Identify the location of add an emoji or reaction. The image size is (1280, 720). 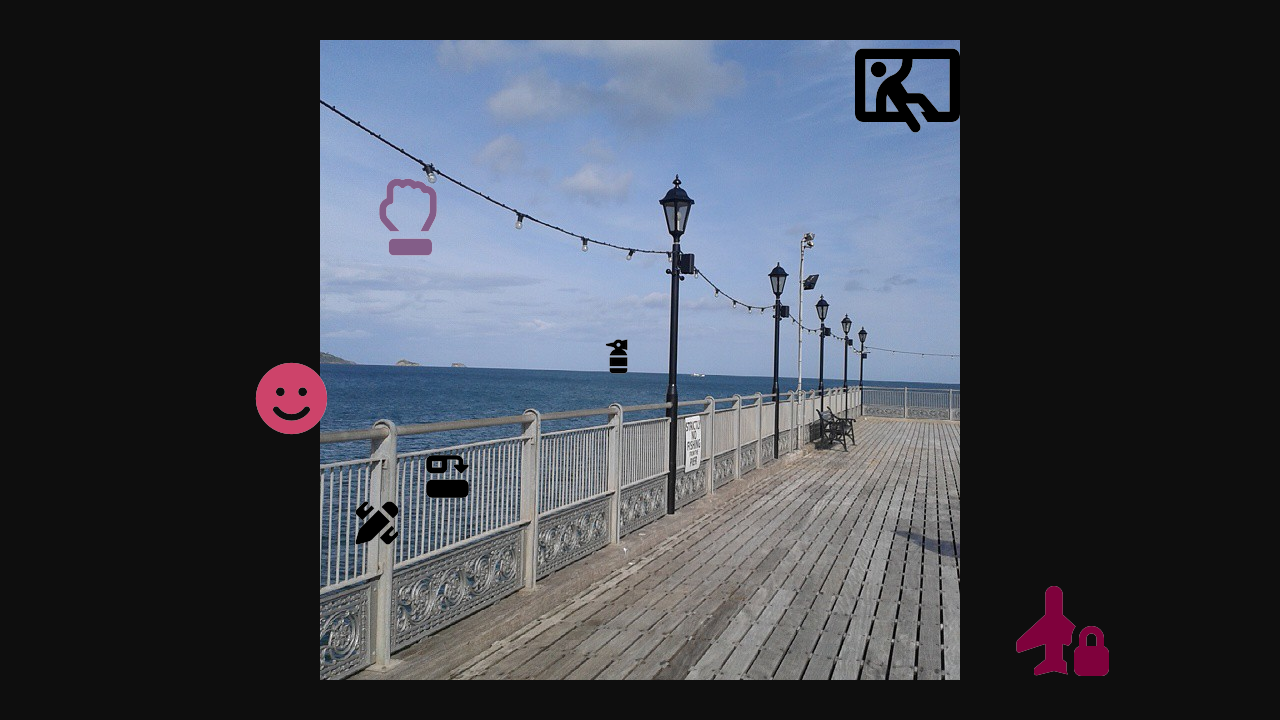
(291, 398).